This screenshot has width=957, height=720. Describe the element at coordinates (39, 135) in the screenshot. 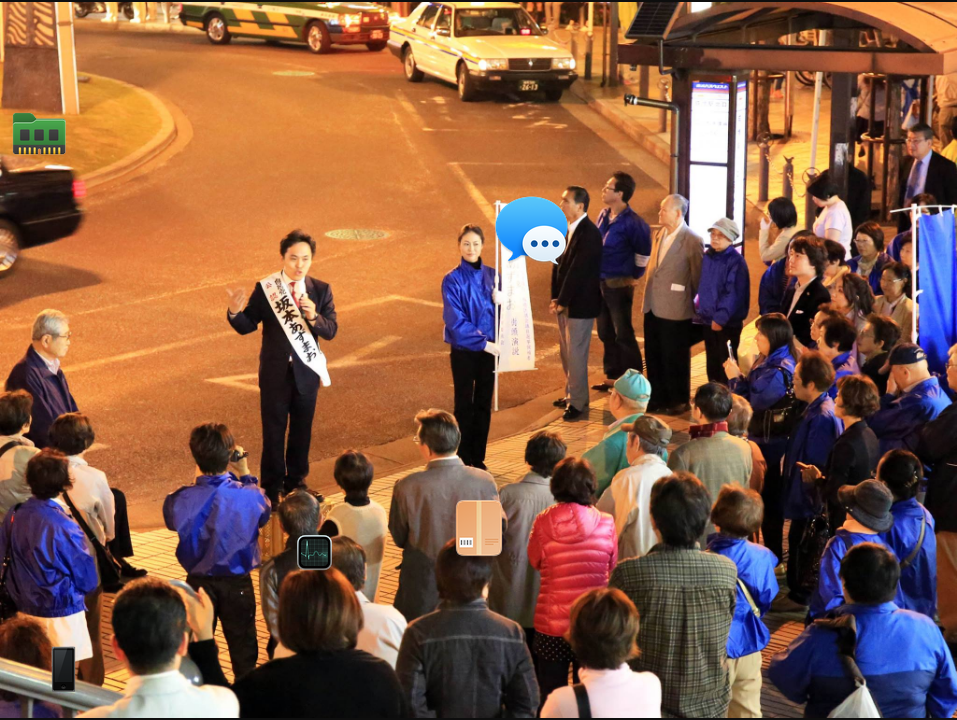

I see `folder containing memory or RAM-related files` at that location.